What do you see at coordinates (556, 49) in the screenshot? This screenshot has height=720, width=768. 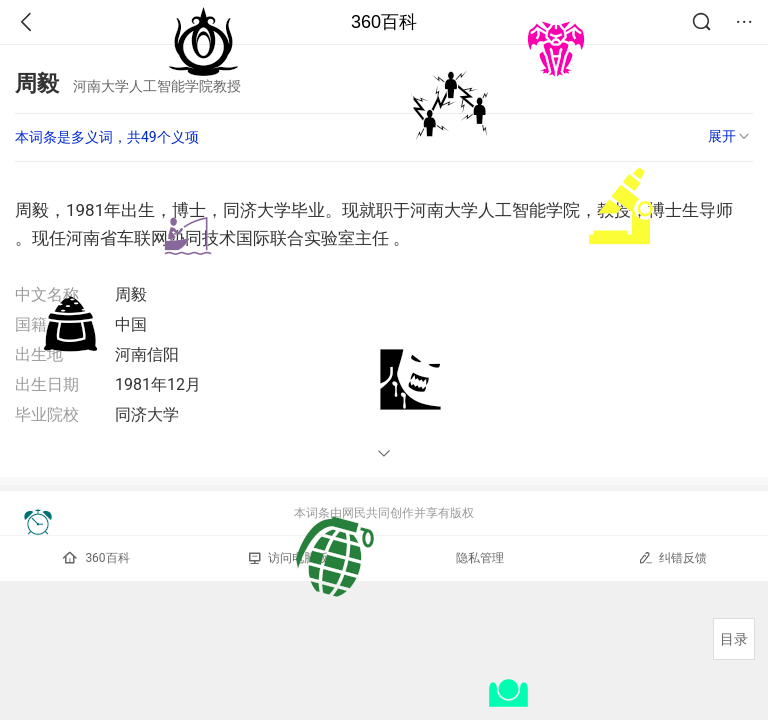 I see `select gargoyle character or unit` at bounding box center [556, 49].